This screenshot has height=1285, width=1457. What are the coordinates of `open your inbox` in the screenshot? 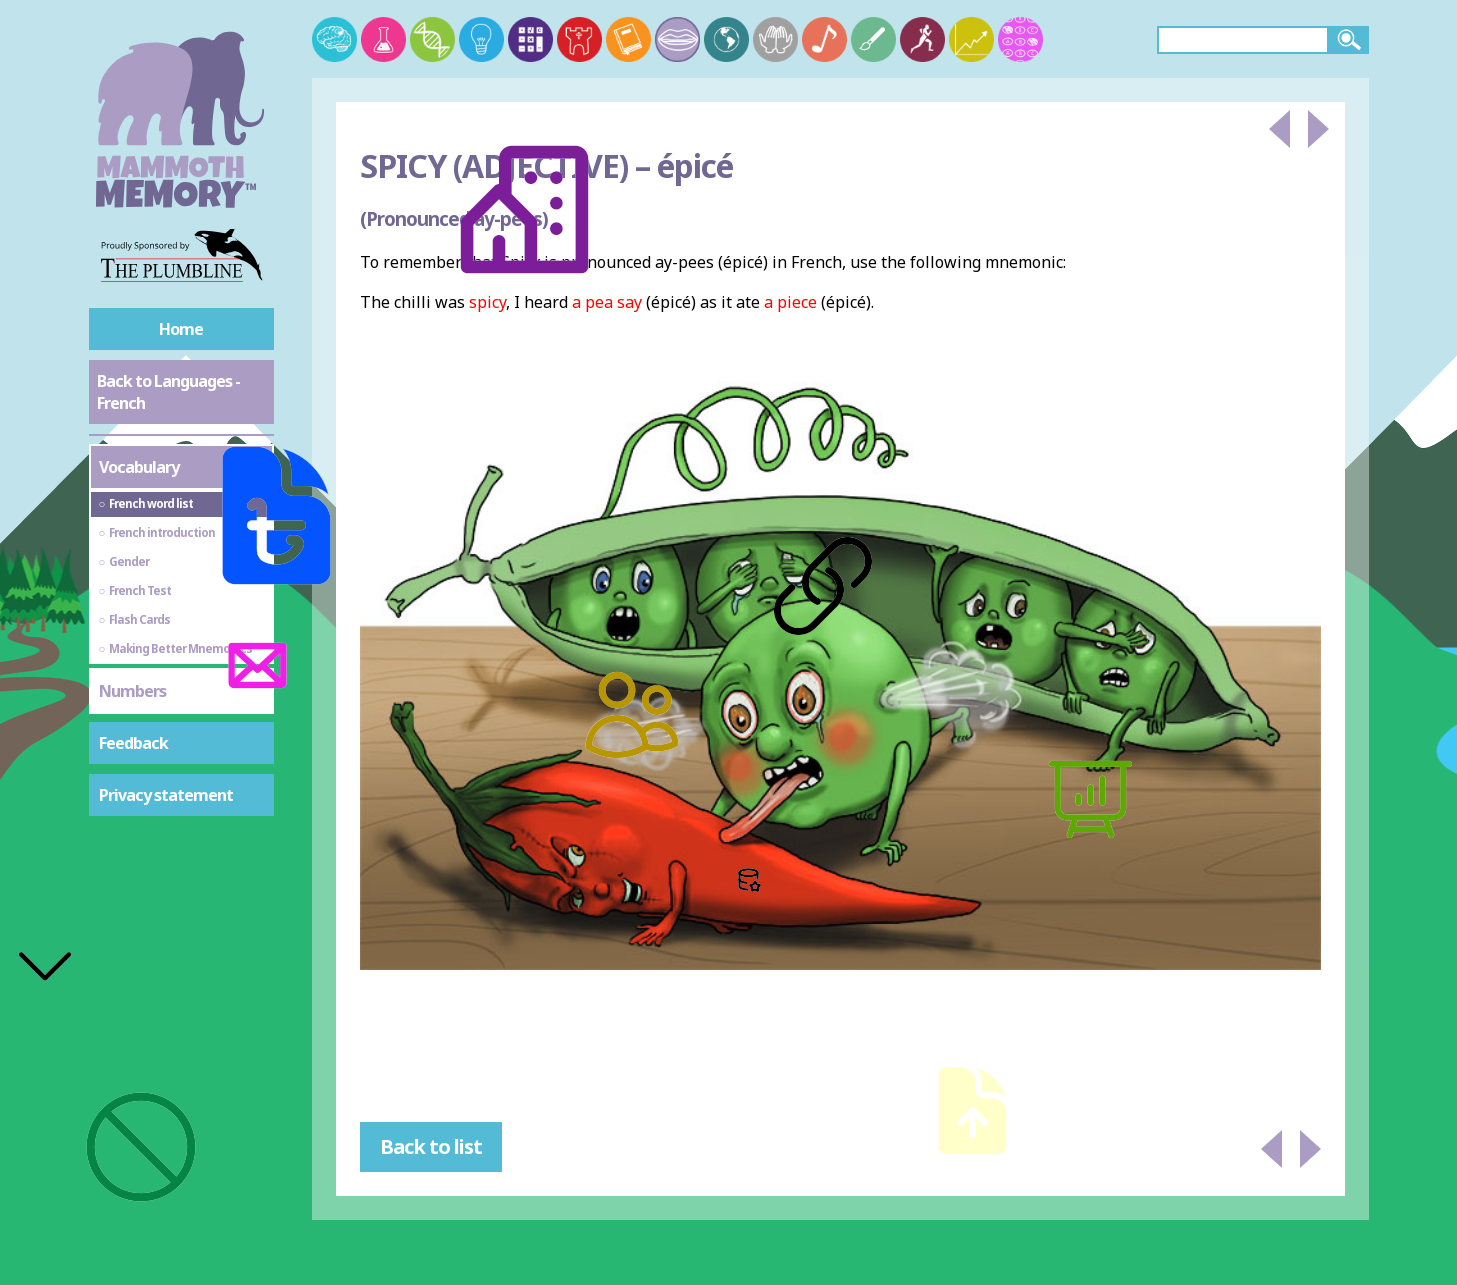 It's located at (257, 665).